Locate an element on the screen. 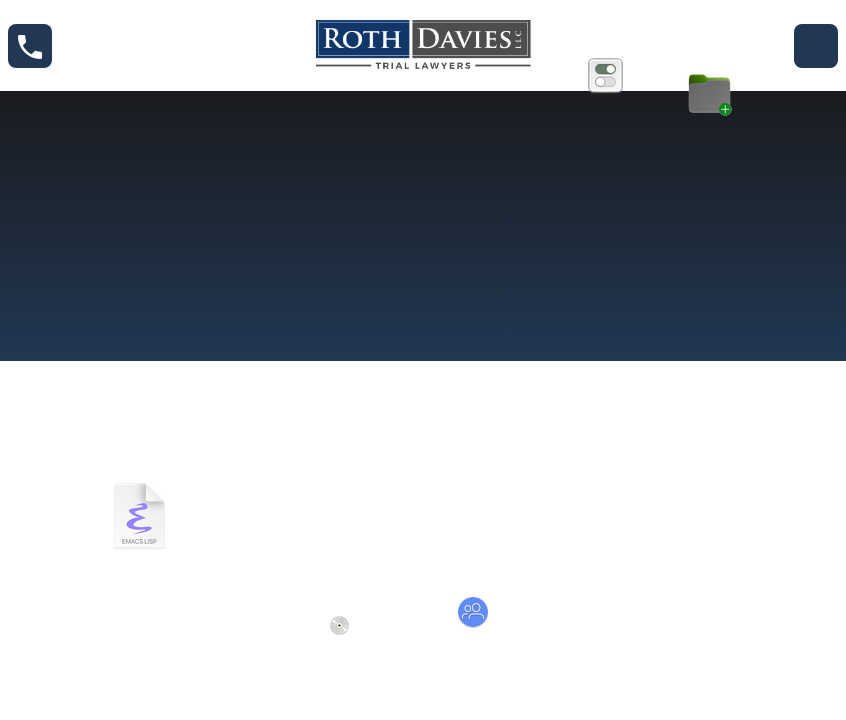 Image resolution: width=846 pixels, height=720 pixels. manage user accounts and groups is located at coordinates (473, 612).